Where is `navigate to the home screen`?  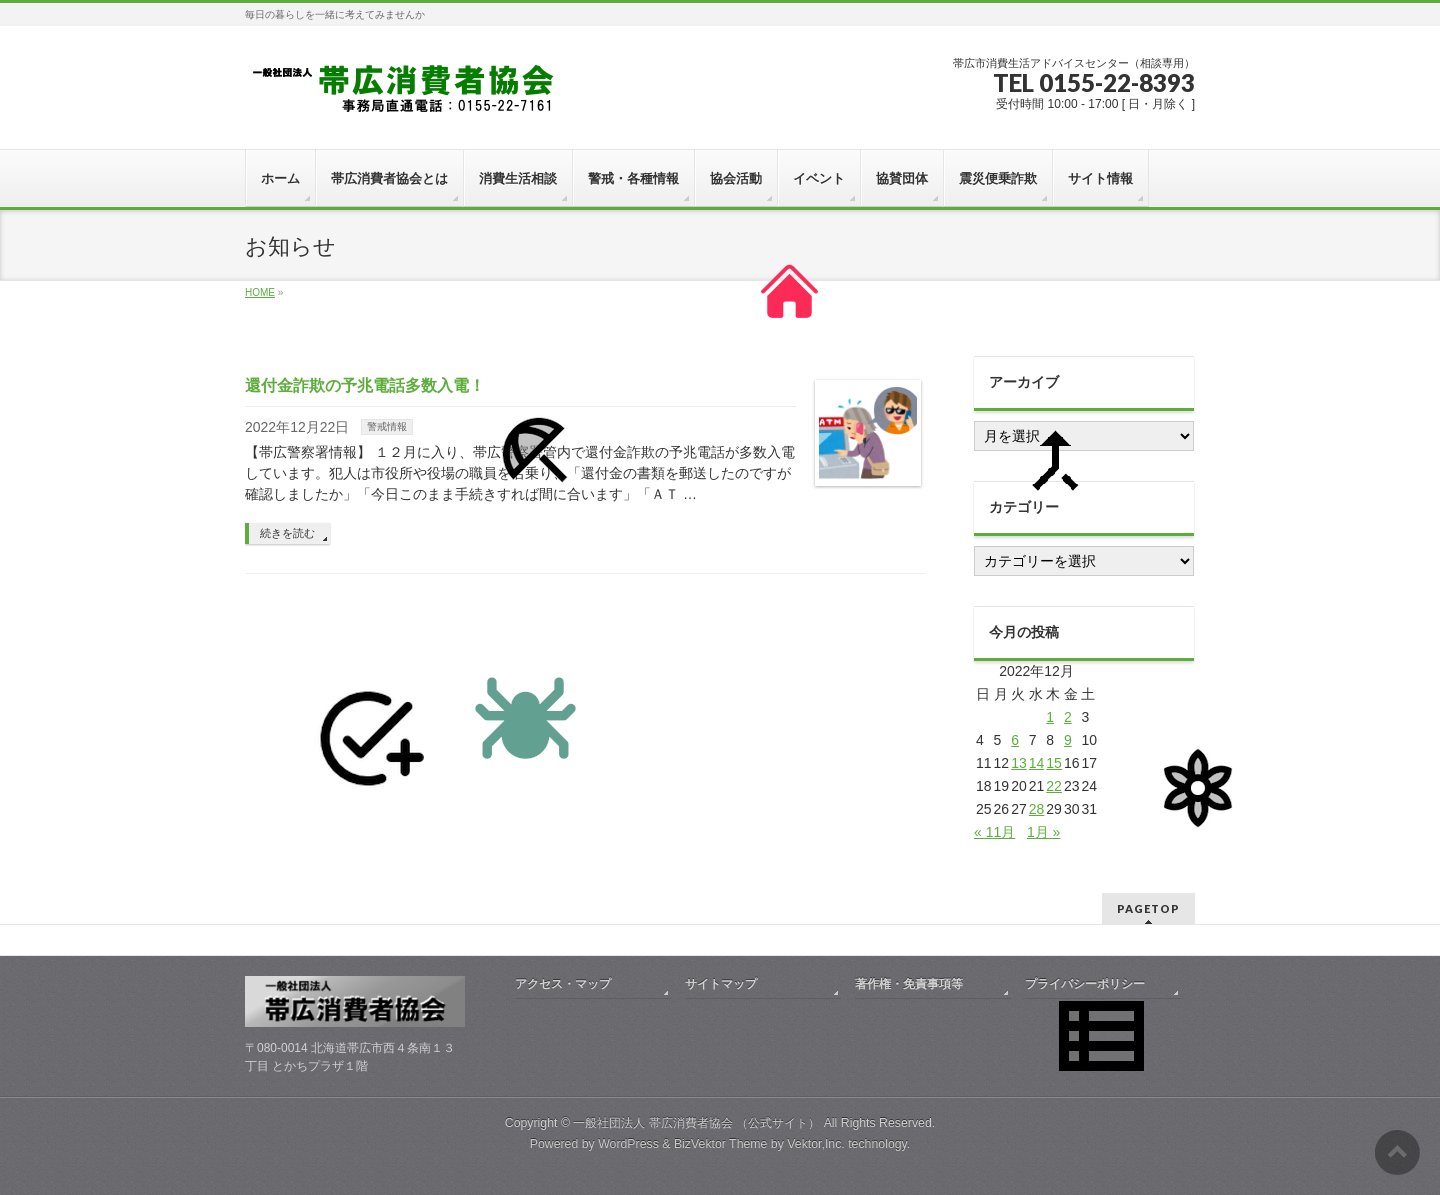
navigate to the home screen is located at coordinates (789, 291).